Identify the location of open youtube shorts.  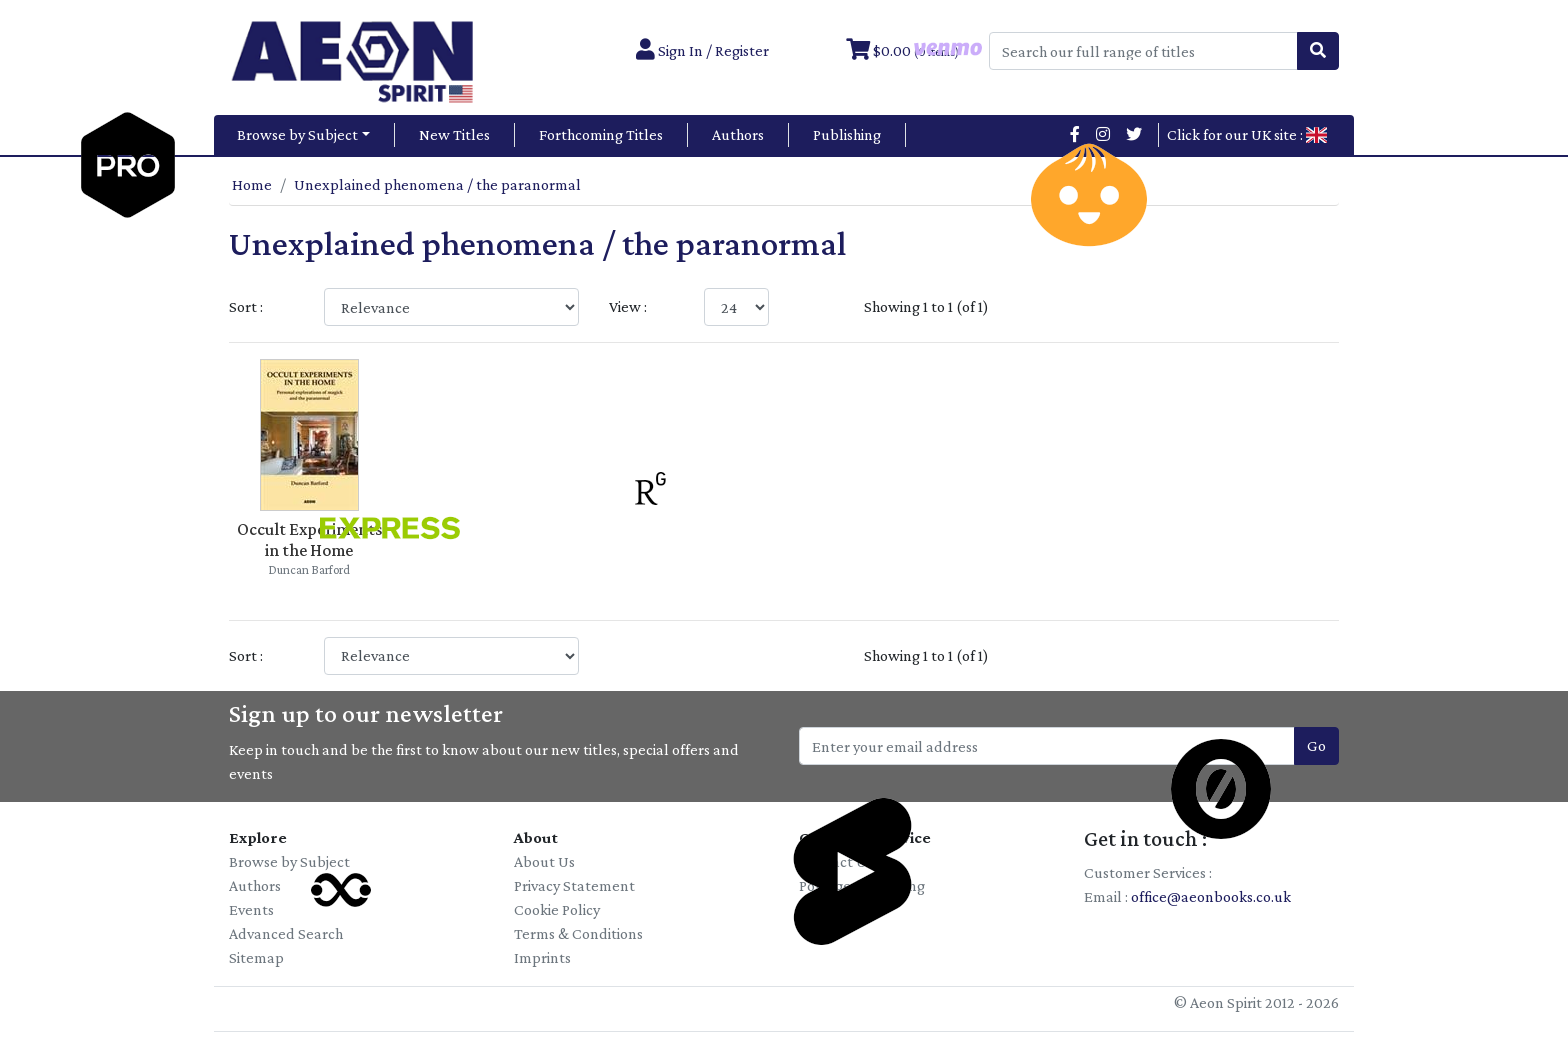
(852, 871).